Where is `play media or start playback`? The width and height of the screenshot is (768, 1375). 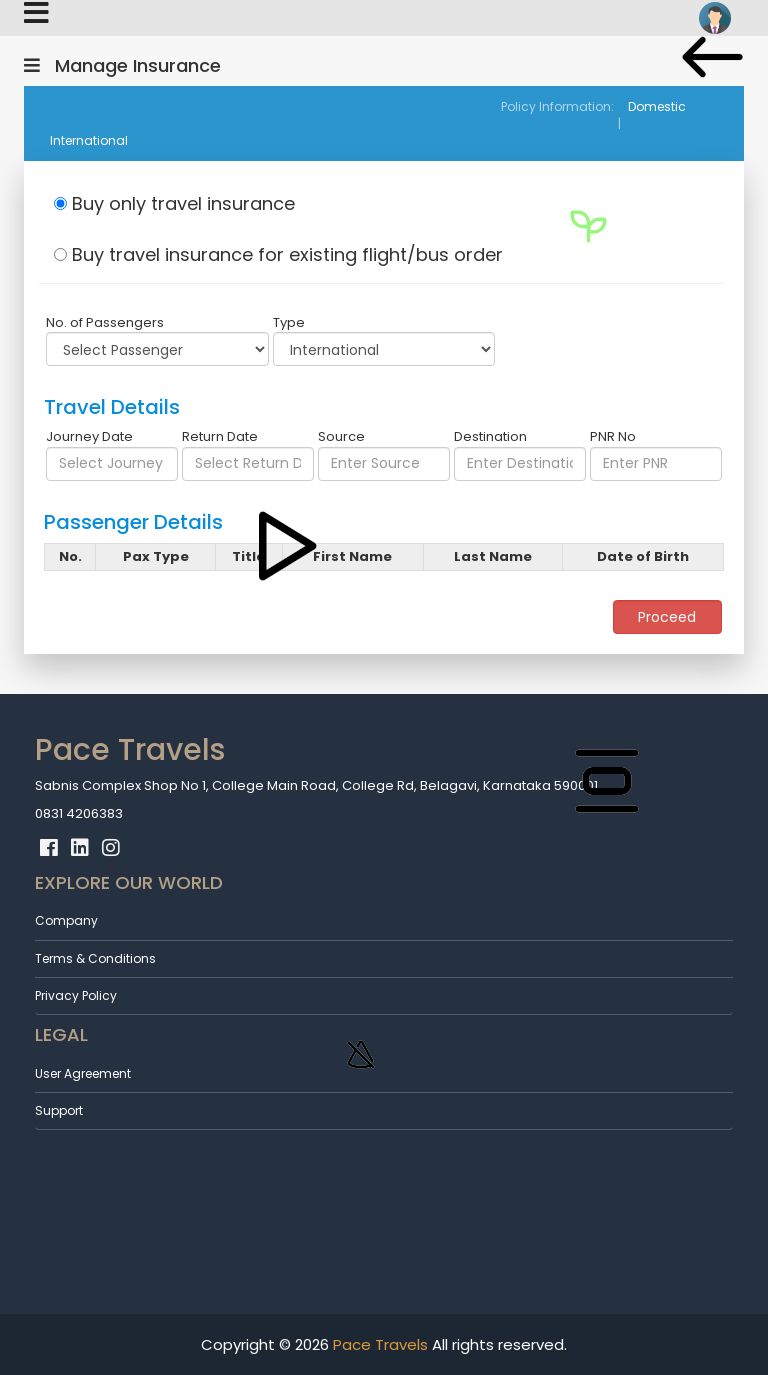 play media or start playback is located at coordinates (282, 546).